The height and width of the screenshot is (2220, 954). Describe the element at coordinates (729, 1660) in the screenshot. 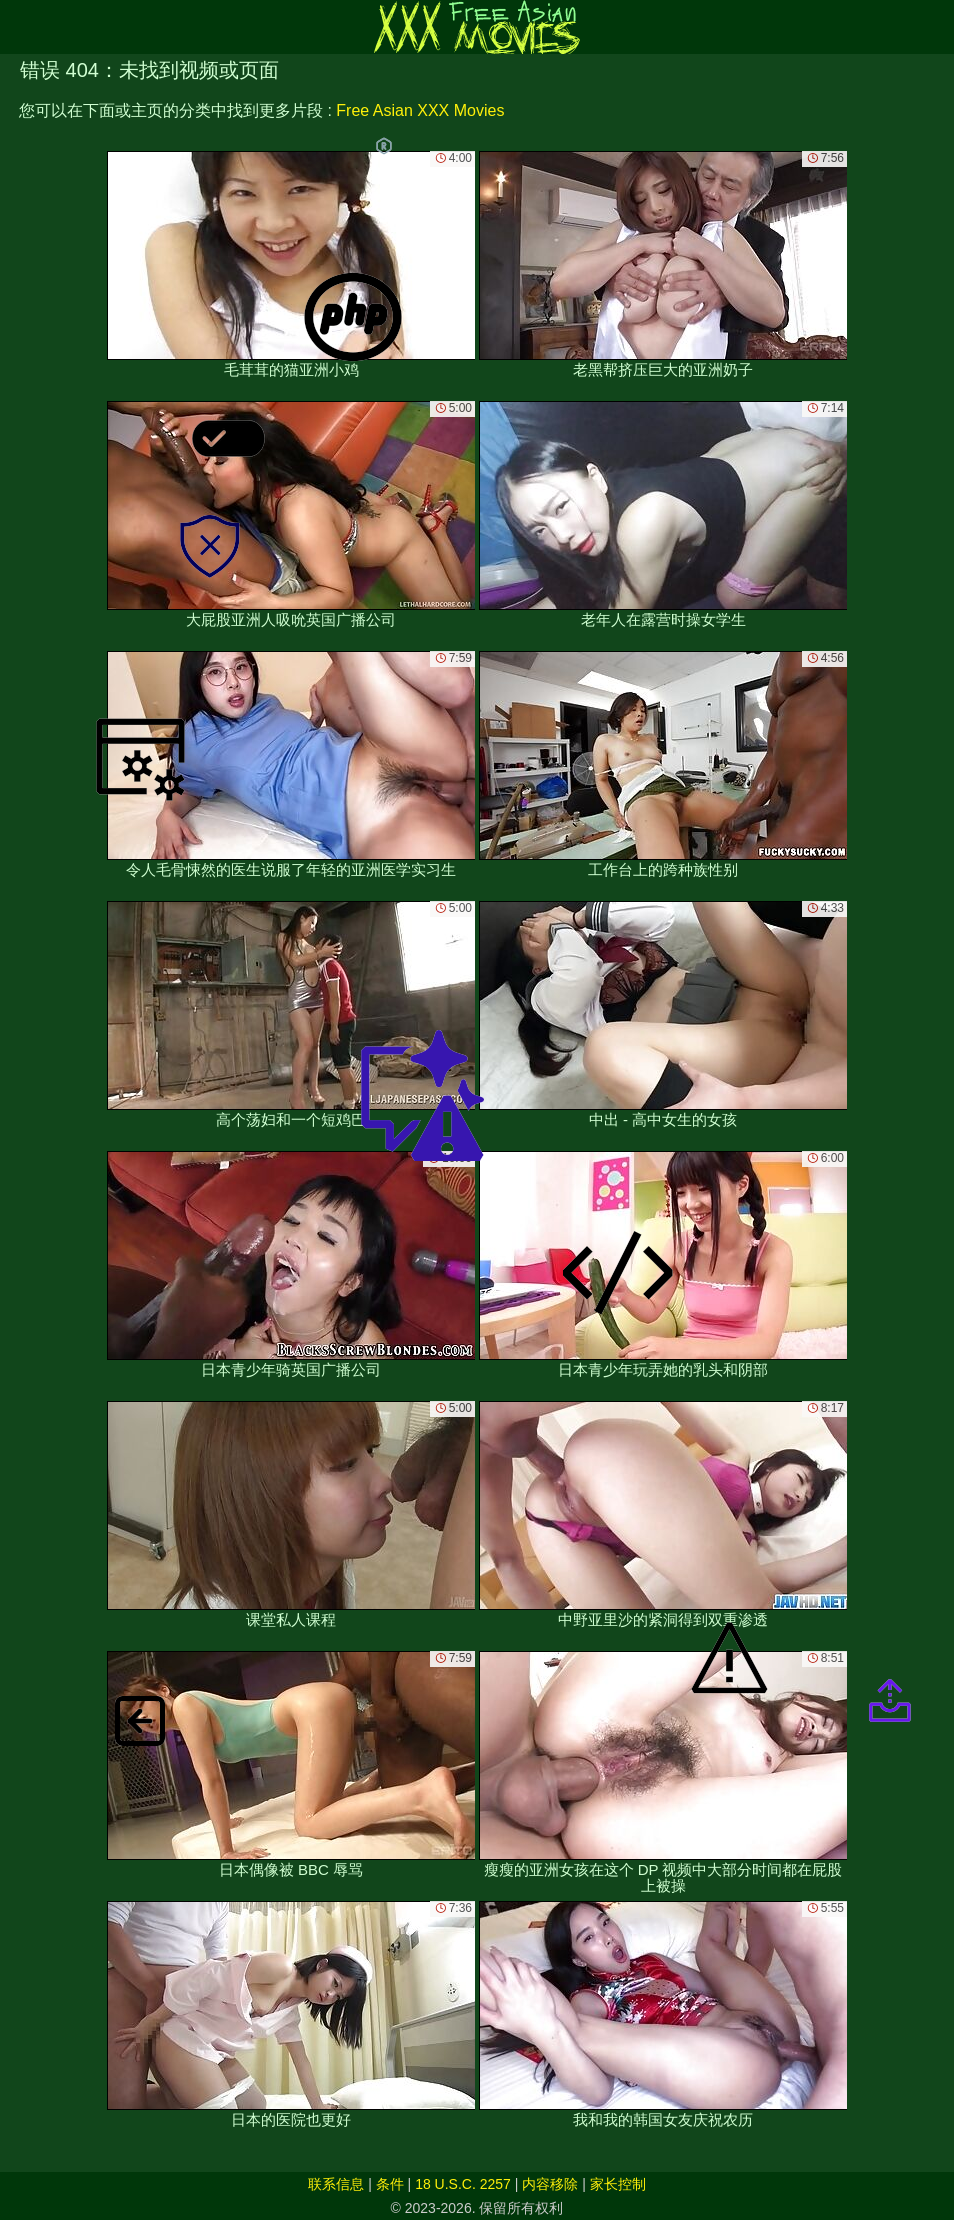

I see `indicates a warning or caution state` at that location.